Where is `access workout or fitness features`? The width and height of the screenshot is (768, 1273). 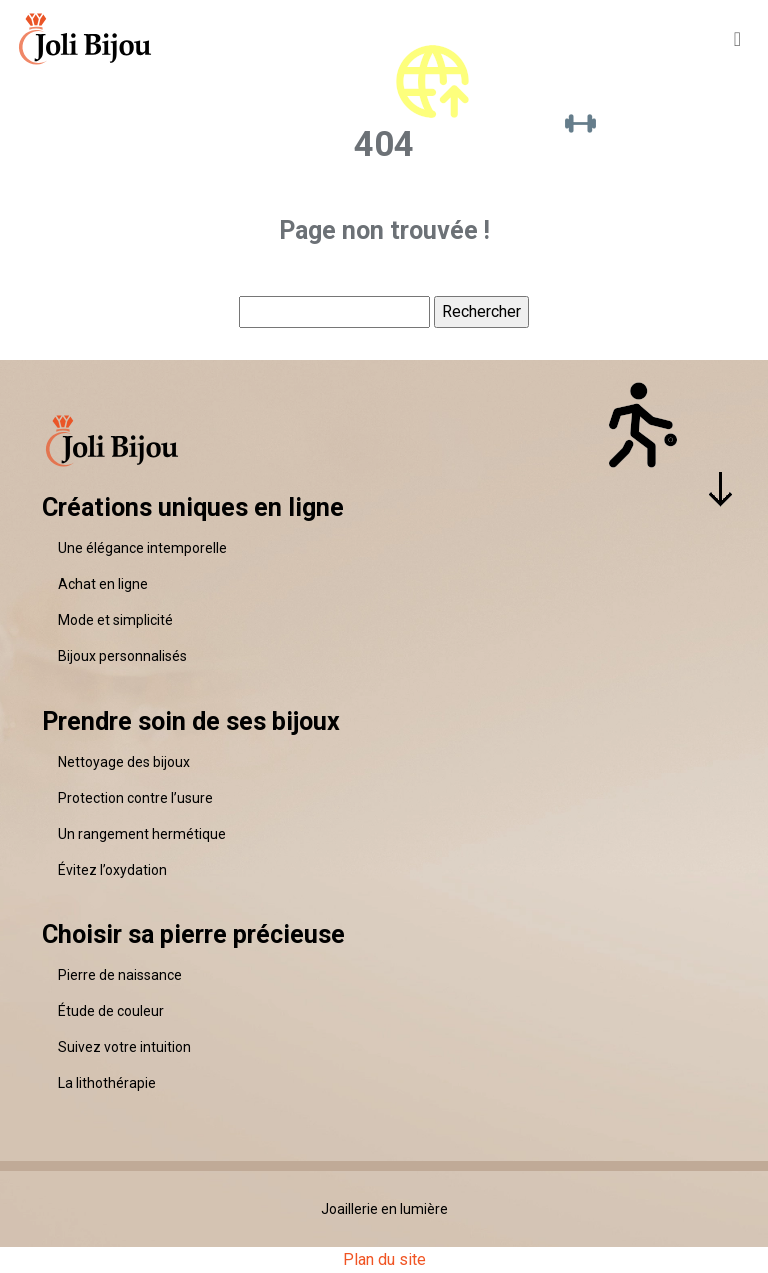
access workout or fitness features is located at coordinates (580, 123).